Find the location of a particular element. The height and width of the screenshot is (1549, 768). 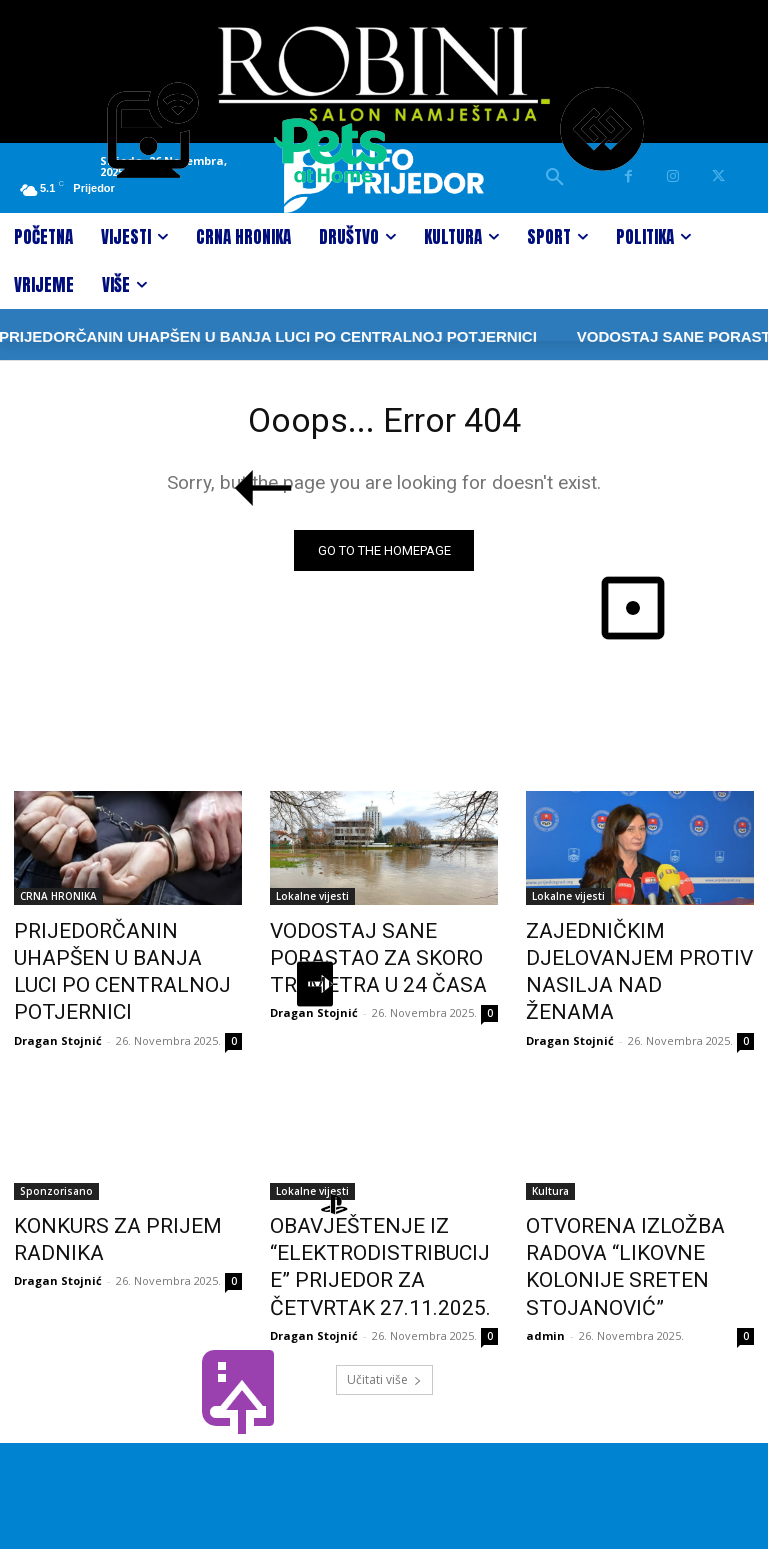

view commit history for a repository is located at coordinates (238, 1390).